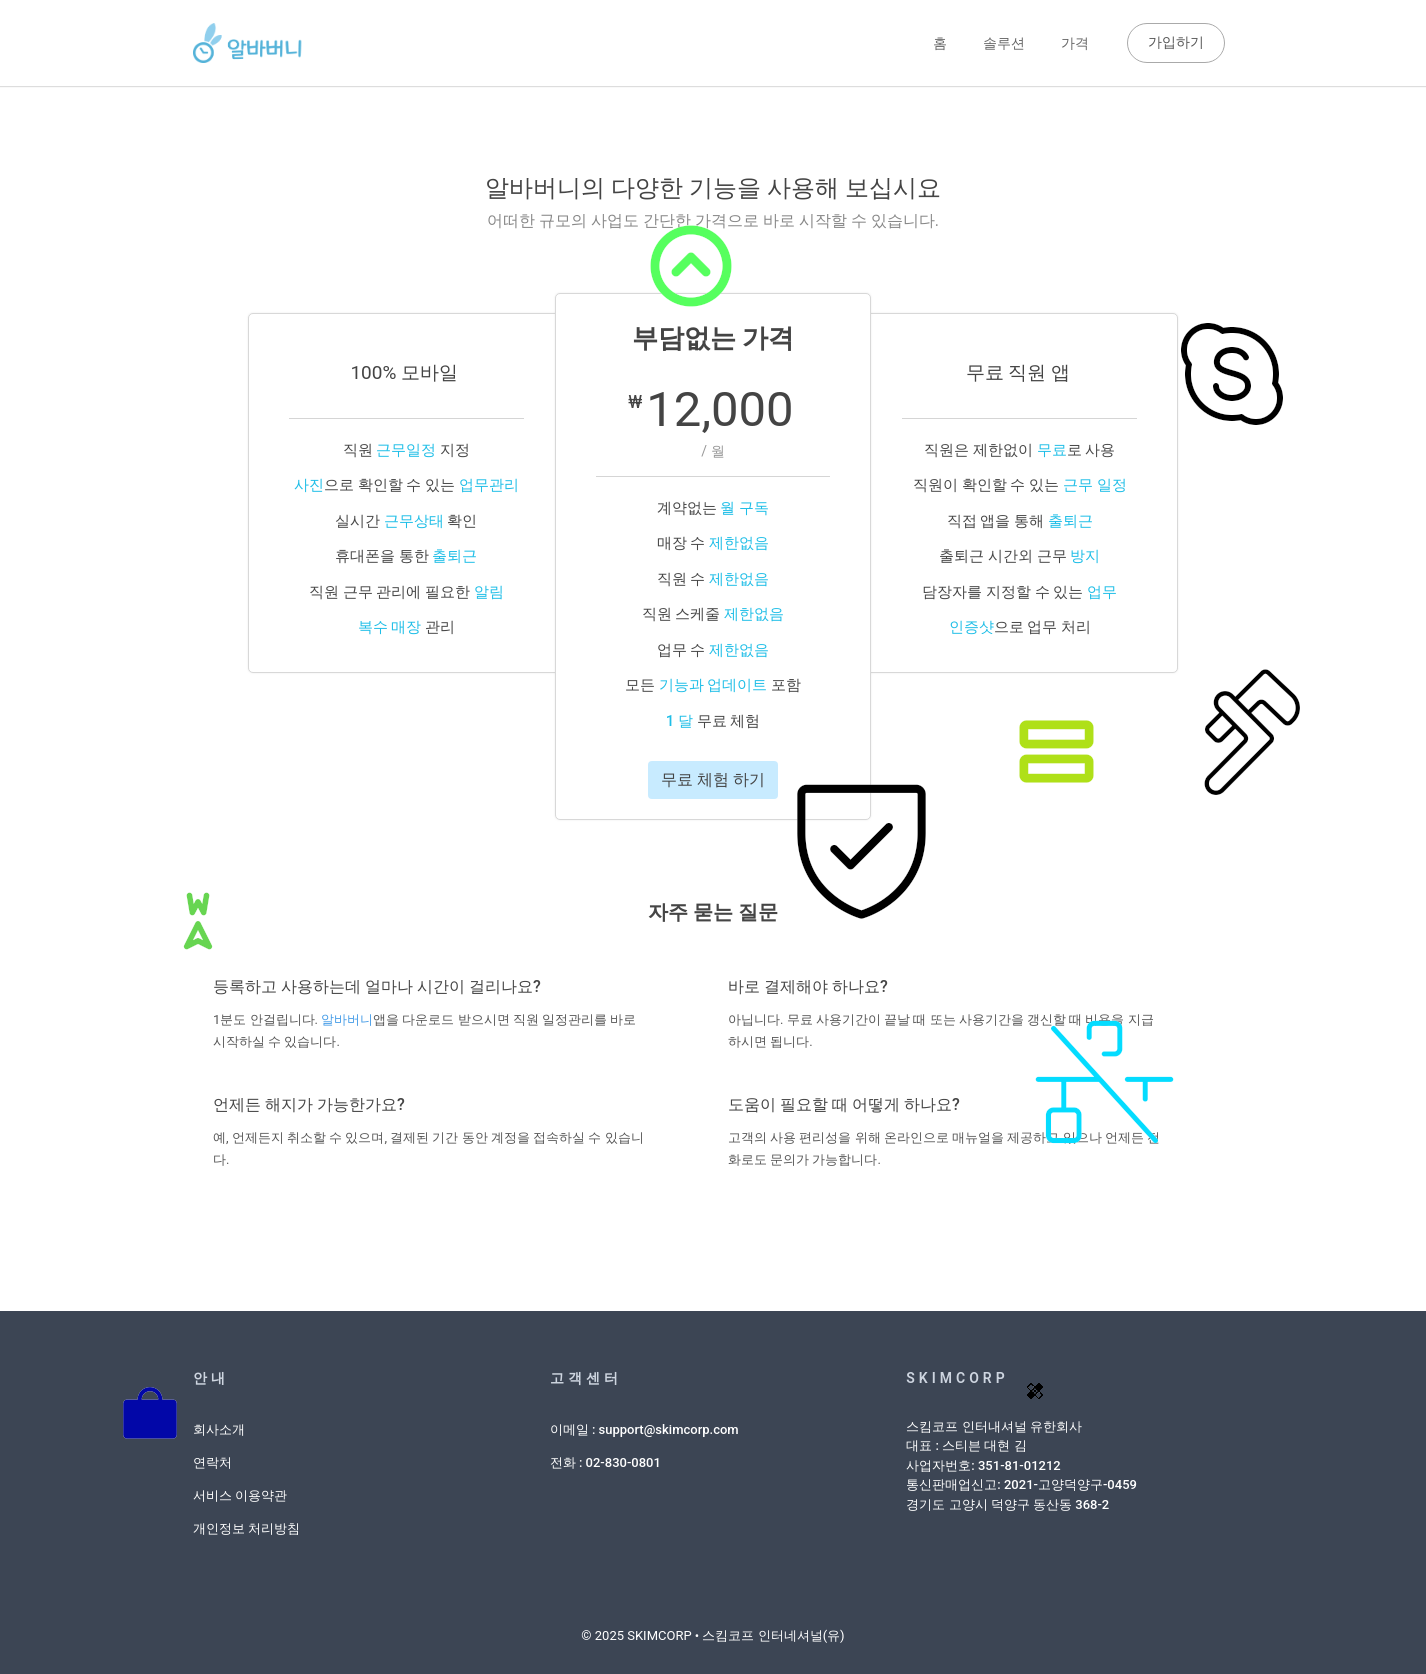  Describe the element at coordinates (1104, 1084) in the screenshot. I see `network connection unavailable or disabled` at that location.